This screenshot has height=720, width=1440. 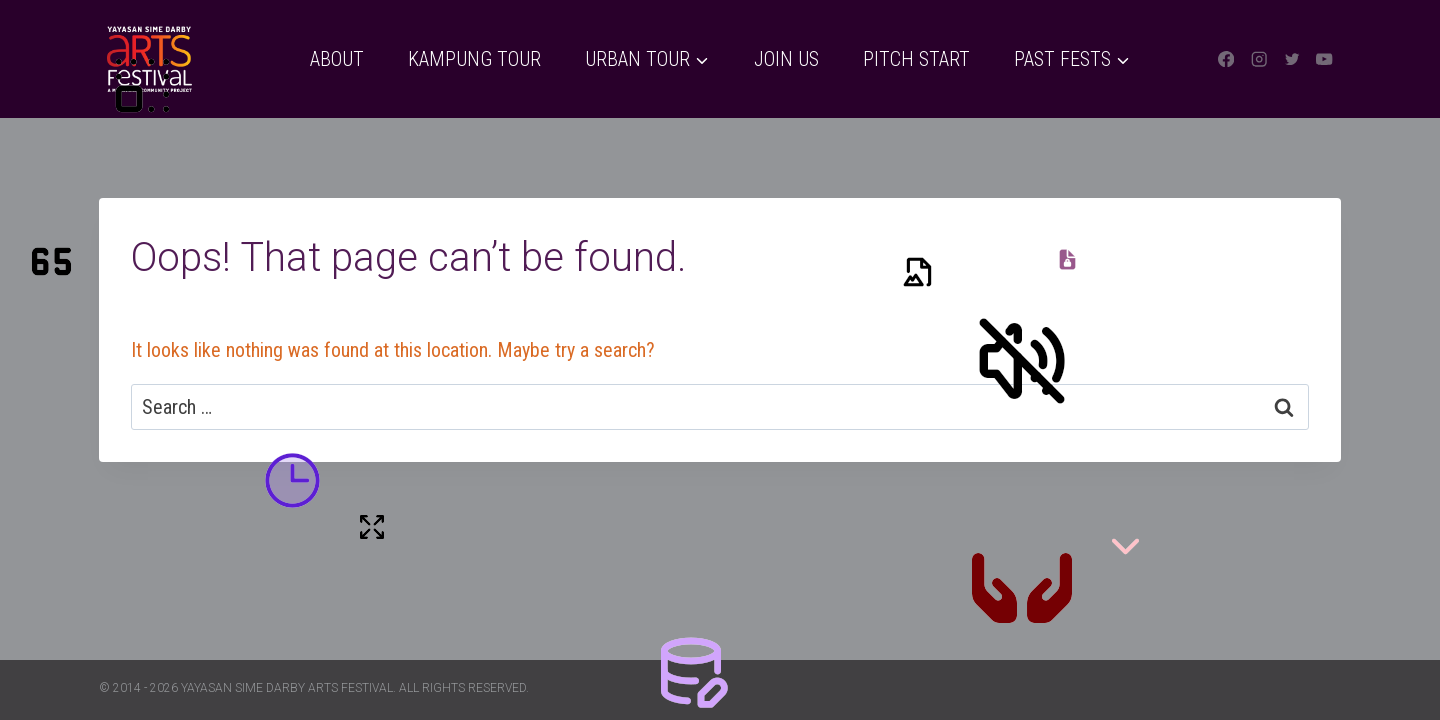 I want to click on expand to fullscreen mode, so click(x=372, y=527).